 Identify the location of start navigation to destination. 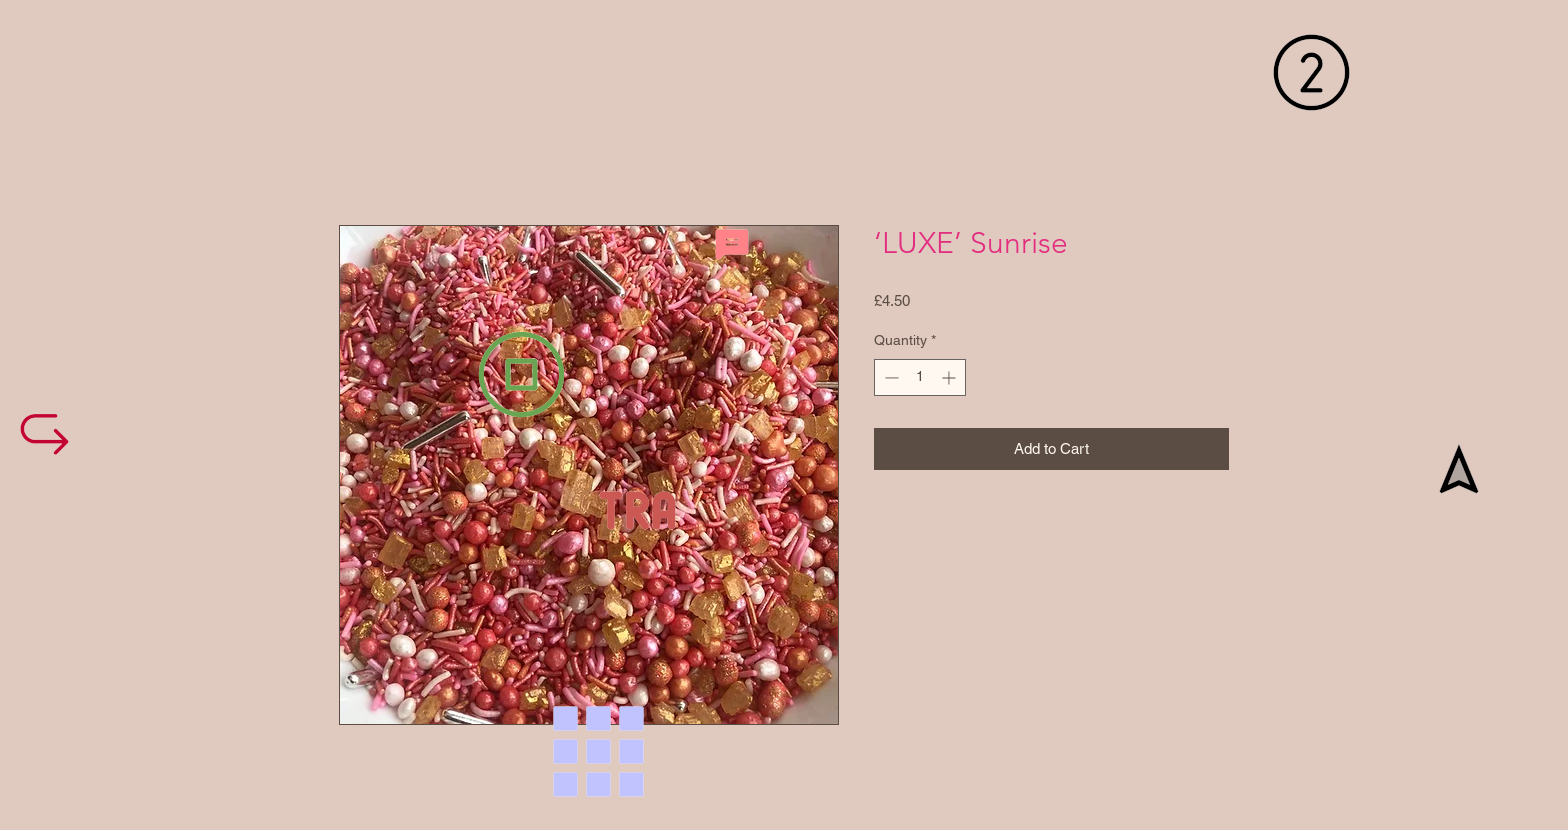
(1459, 470).